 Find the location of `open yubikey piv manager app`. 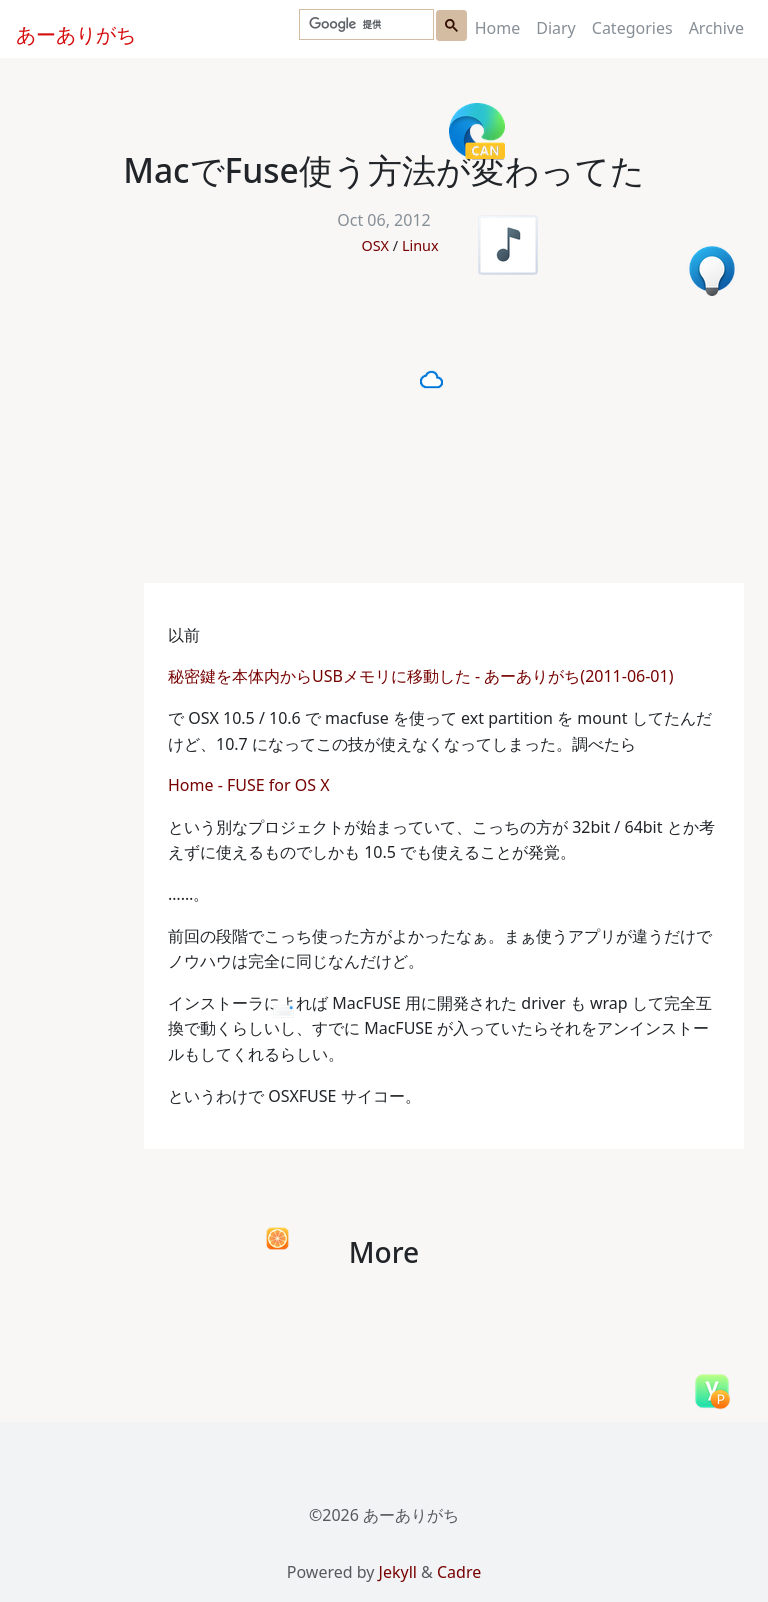

open yubikey piv manager app is located at coordinates (712, 1391).